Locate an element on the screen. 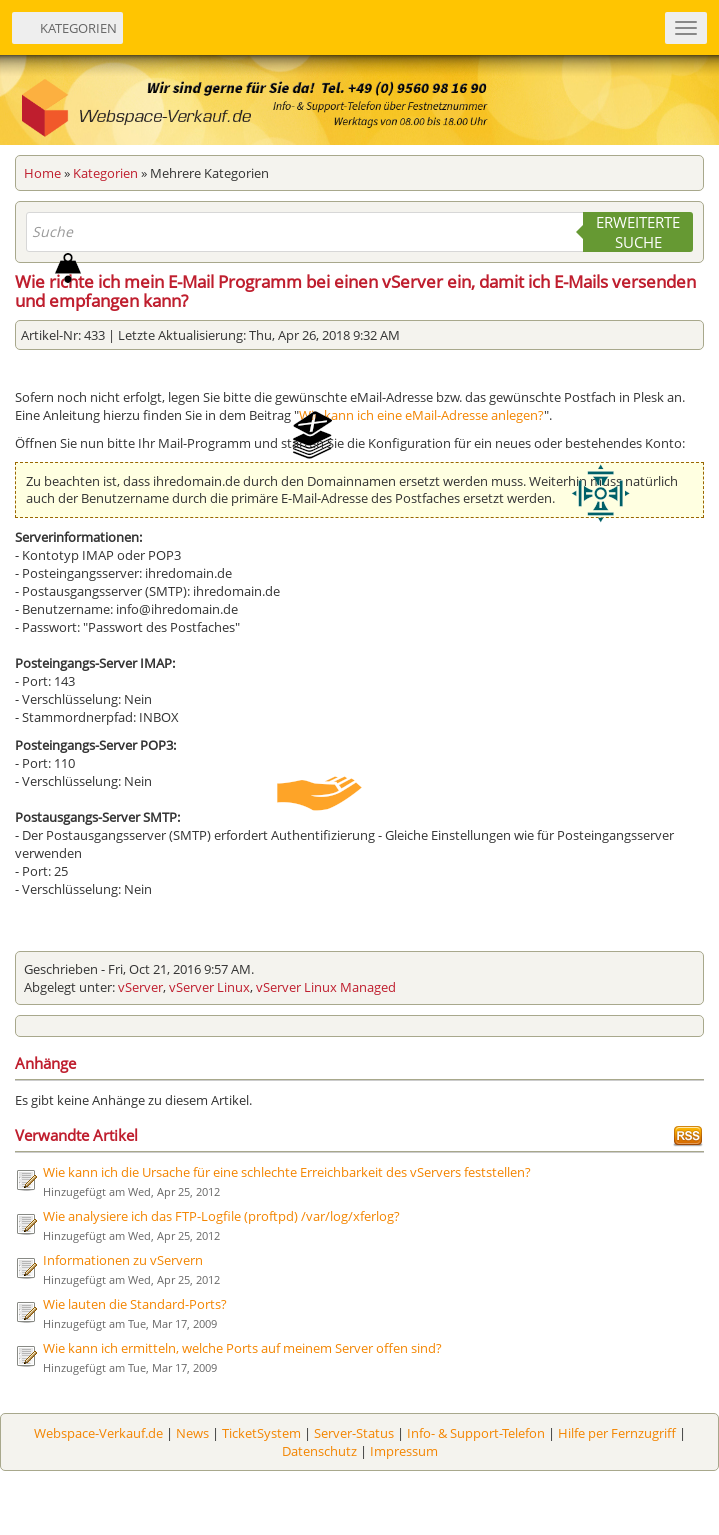  religious or gothic-themed game category is located at coordinates (600, 493).